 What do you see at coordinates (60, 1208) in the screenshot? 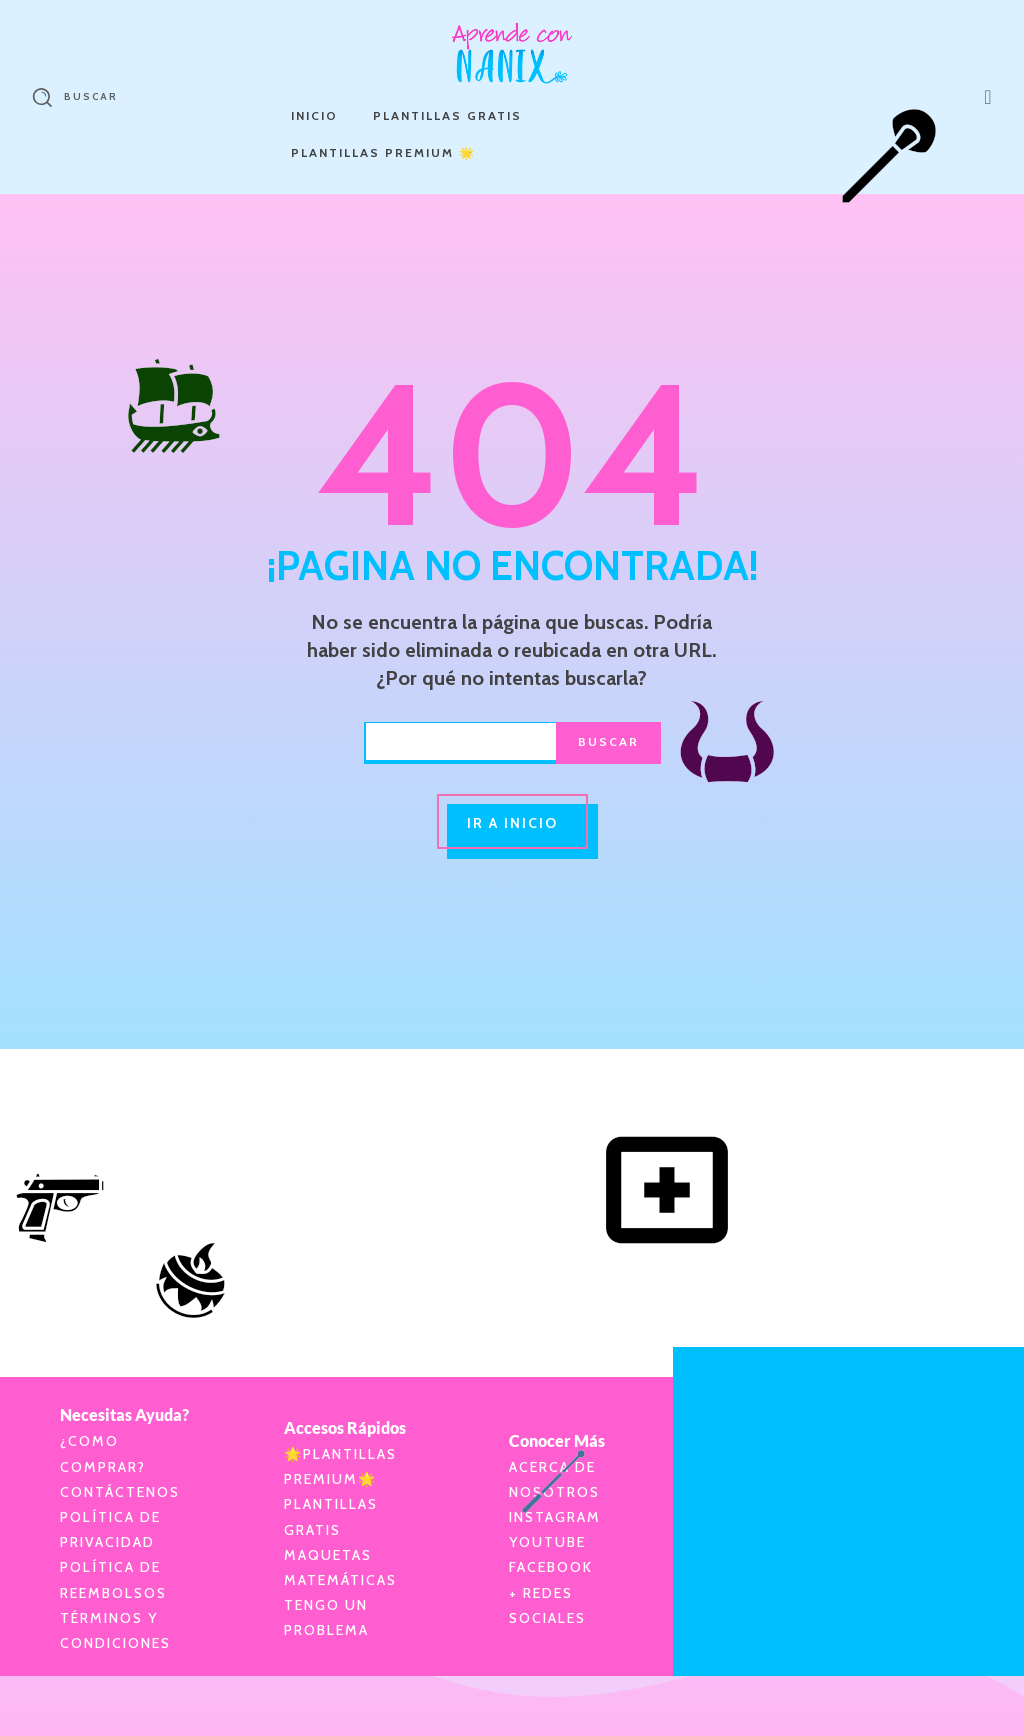
I see `select pistol or handgun weapon` at bounding box center [60, 1208].